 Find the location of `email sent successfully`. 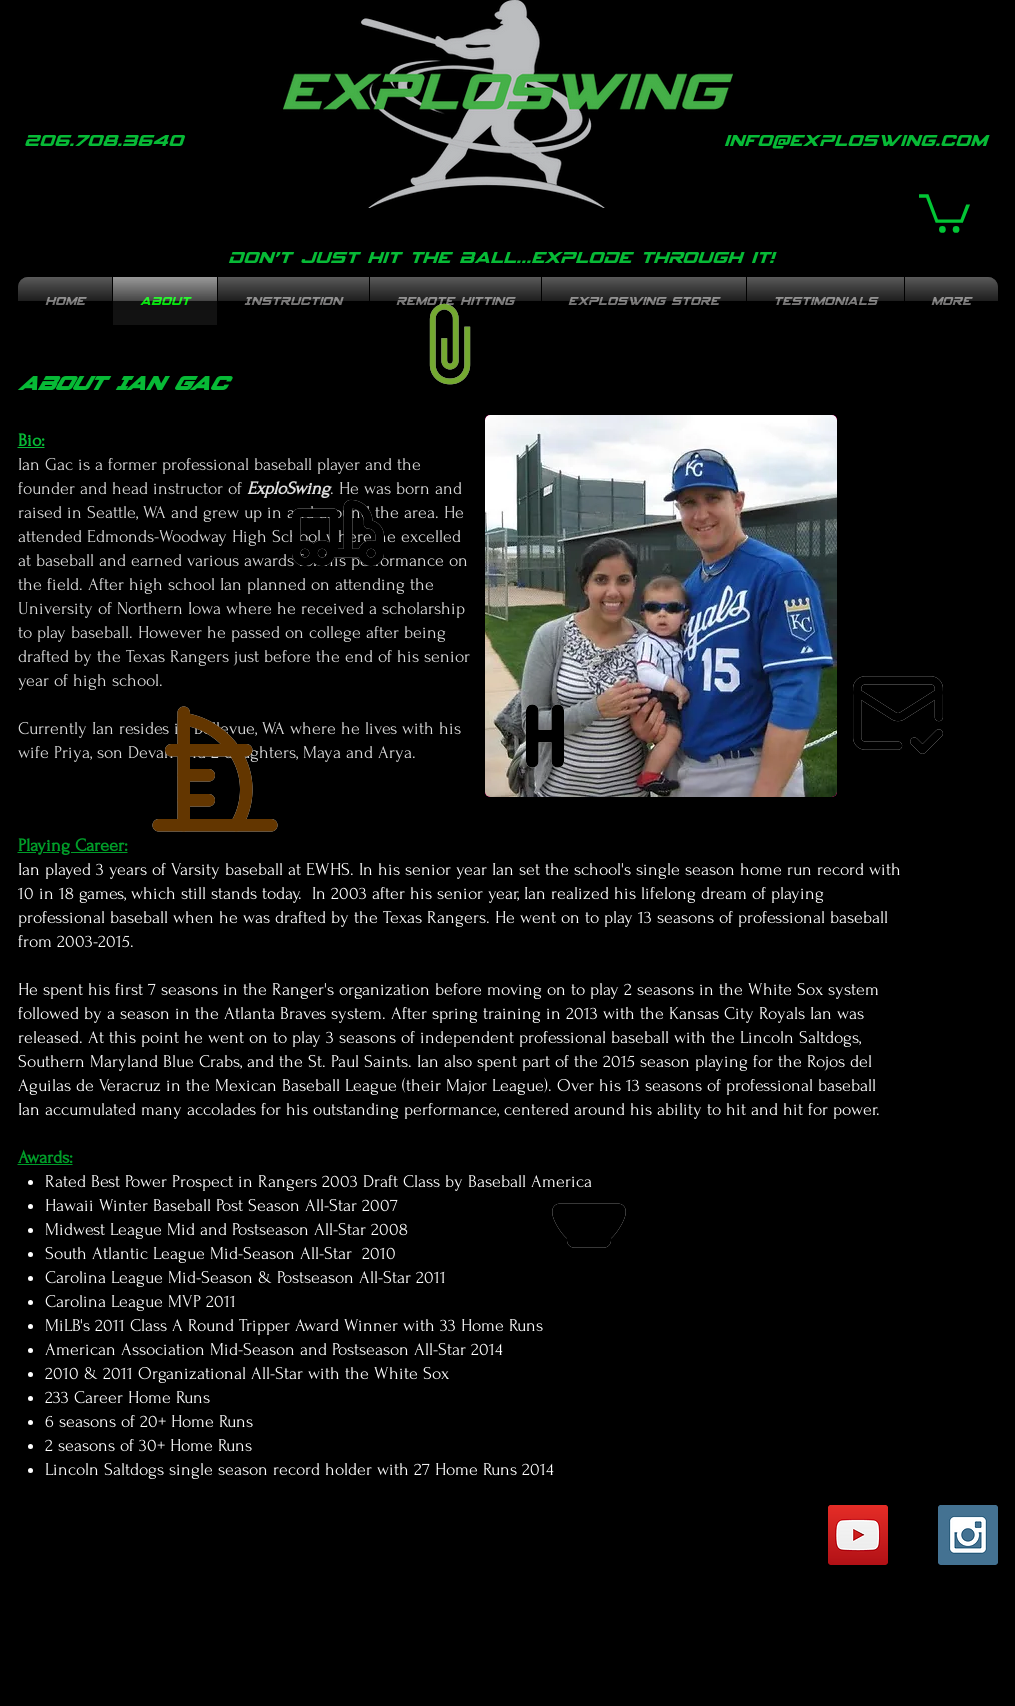

email sent successfully is located at coordinates (898, 713).